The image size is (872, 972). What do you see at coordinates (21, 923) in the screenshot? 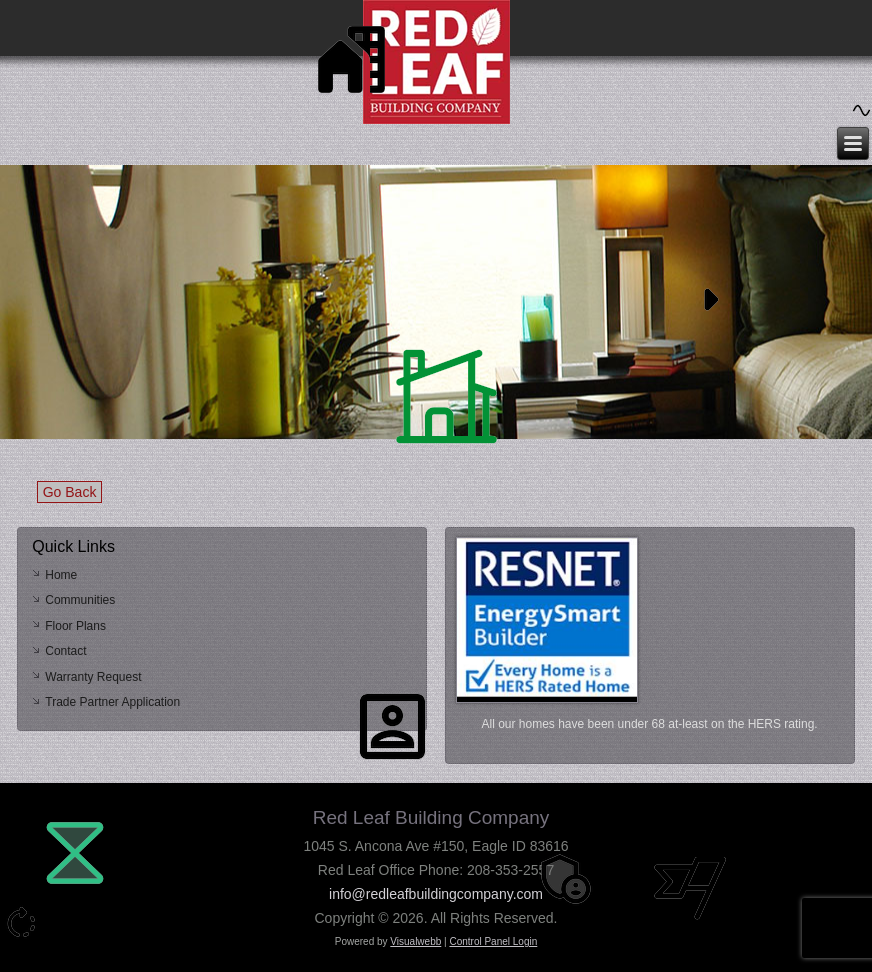
I see `rotate image clockwise` at bounding box center [21, 923].